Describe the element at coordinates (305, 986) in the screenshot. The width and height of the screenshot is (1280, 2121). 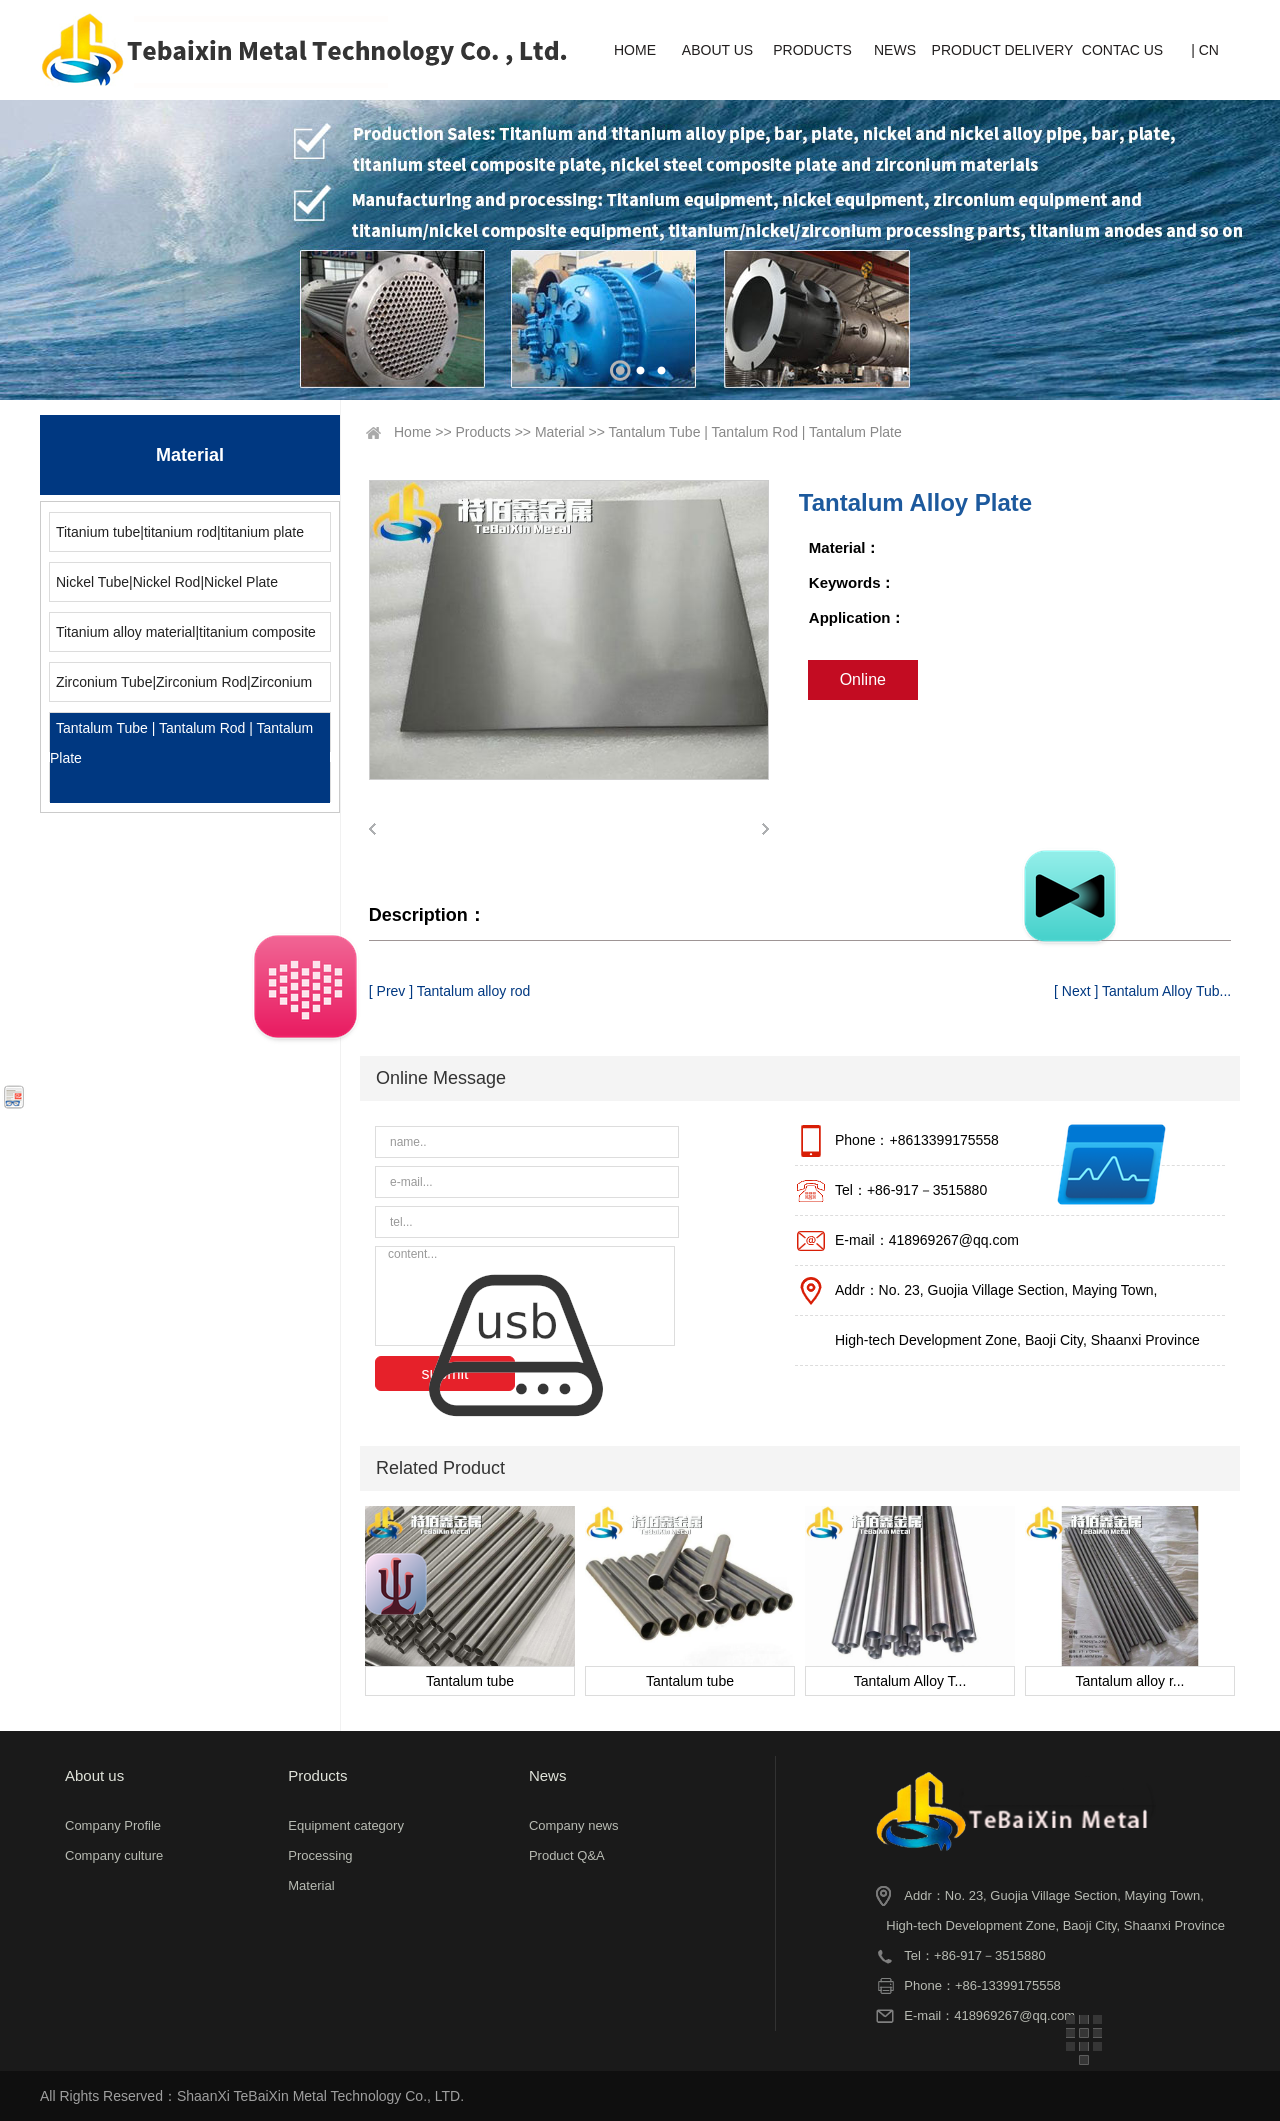
I see `open vvave music player app` at that location.